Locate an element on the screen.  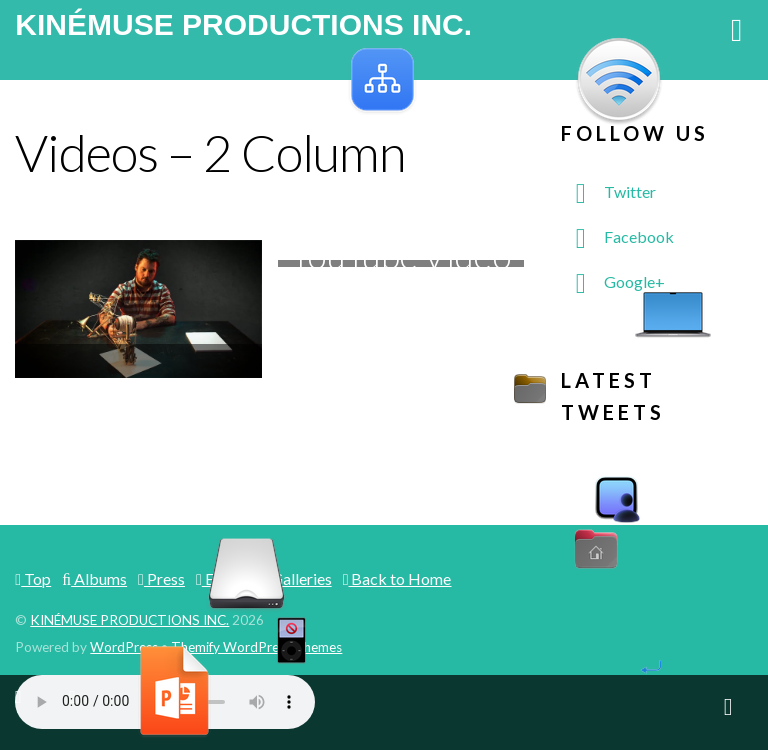
access network connection settings is located at coordinates (382, 80).